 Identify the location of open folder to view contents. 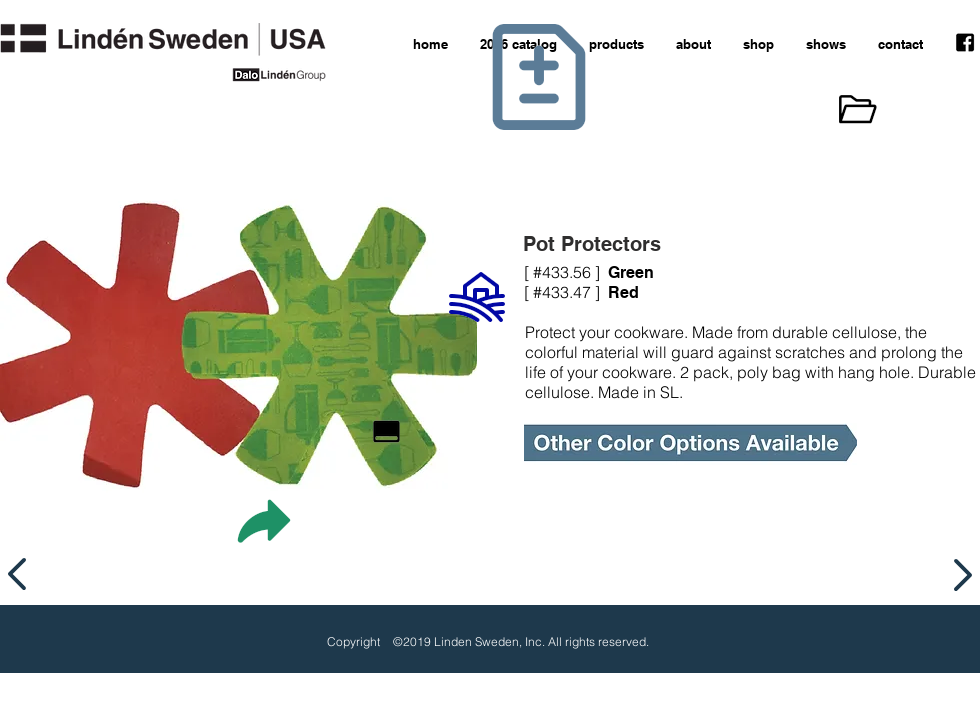
(856, 108).